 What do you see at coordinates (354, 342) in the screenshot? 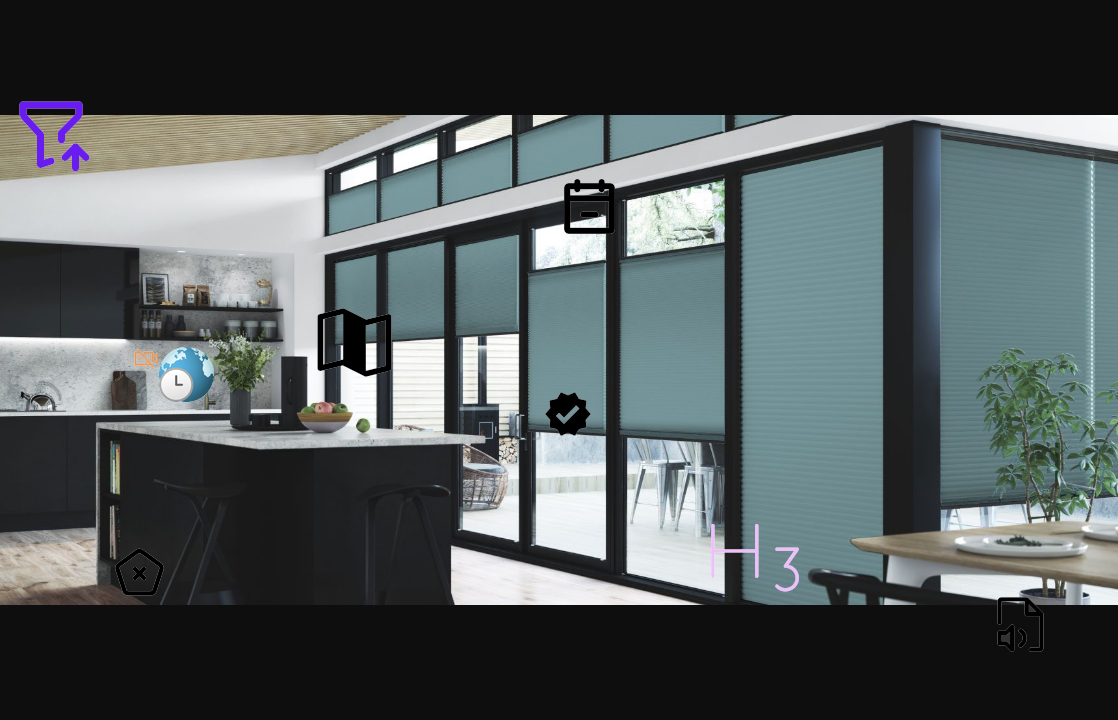
I see `open map view` at bounding box center [354, 342].